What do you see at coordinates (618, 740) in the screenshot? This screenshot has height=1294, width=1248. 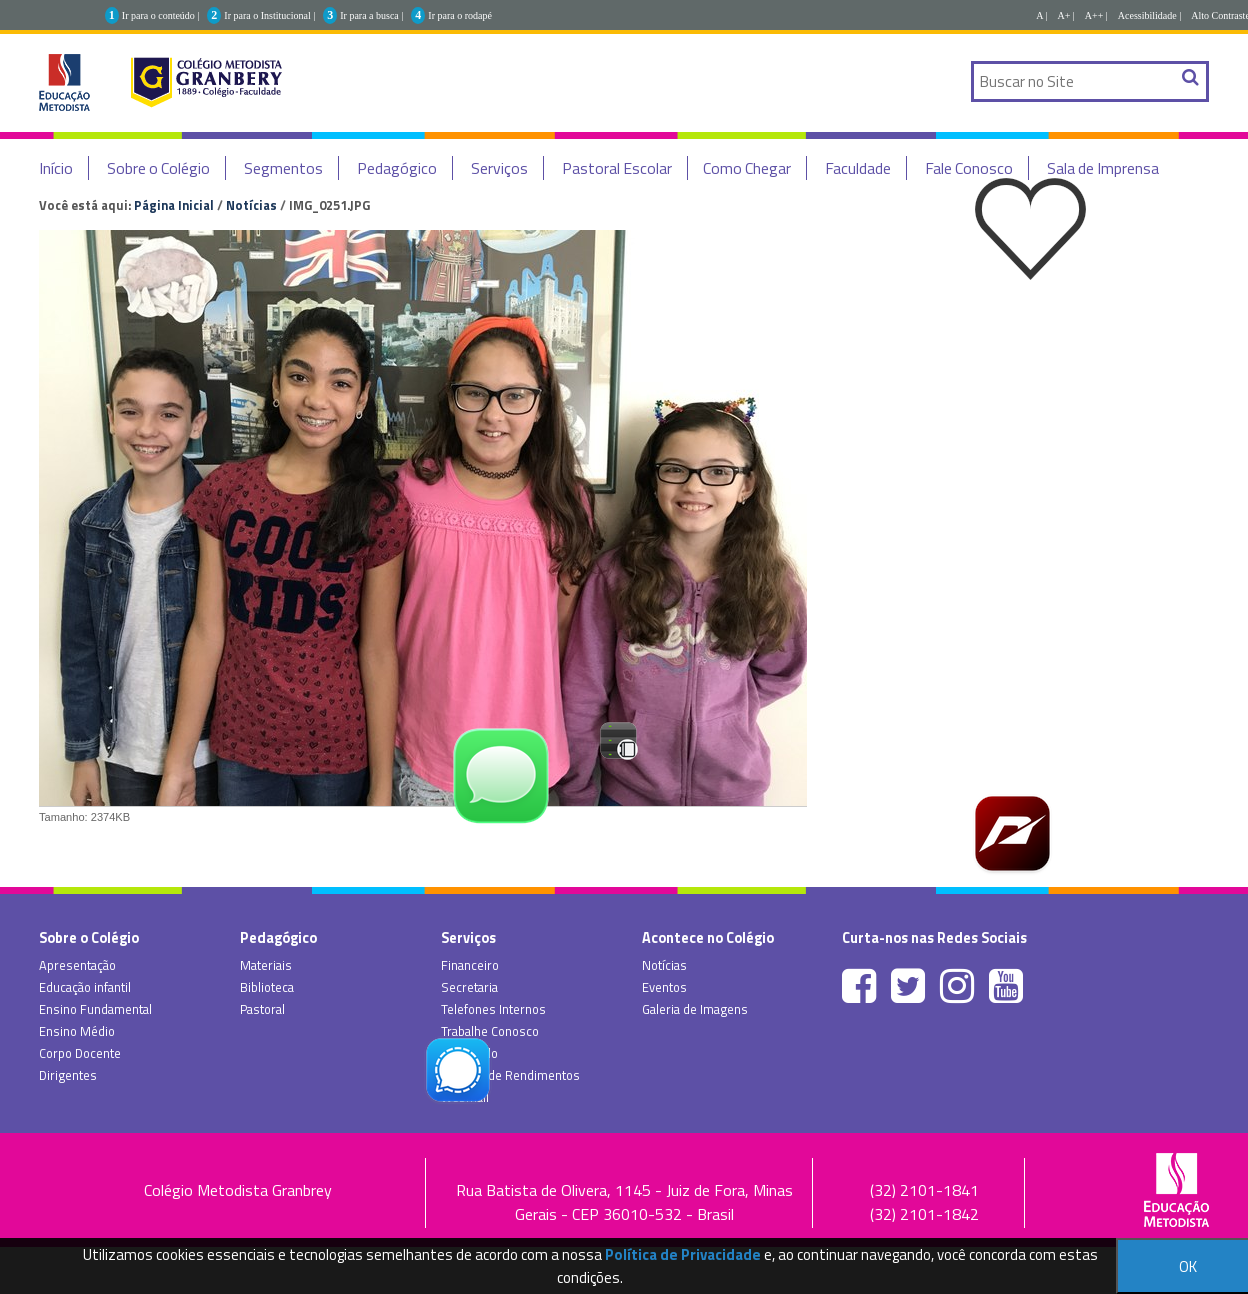 I see `configure ldap server connection settings` at bounding box center [618, 740].